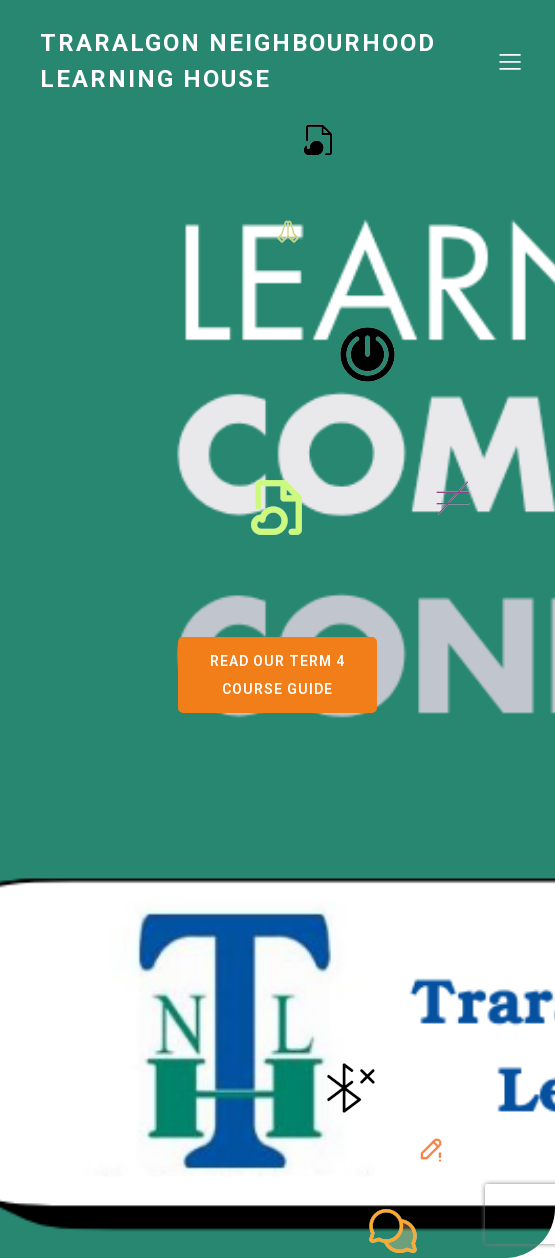 The image size is (555, 1258). What do you see at coordinates (288, 232) in the screenshot?
I see `express gratitude or thanks` at bounding box center [288, 232].